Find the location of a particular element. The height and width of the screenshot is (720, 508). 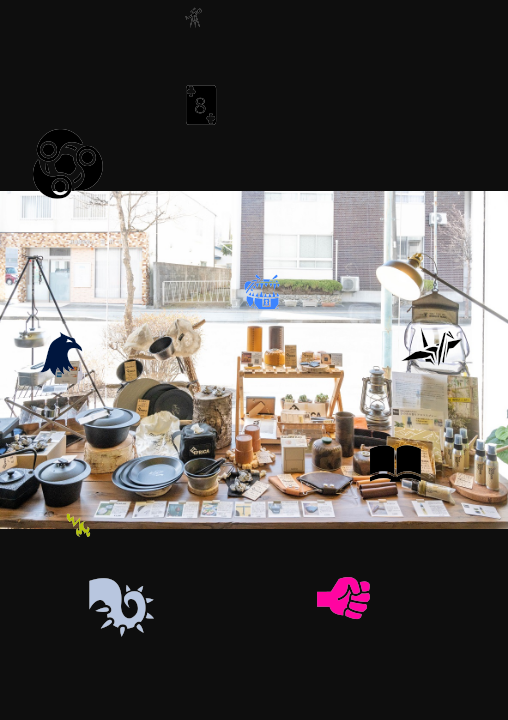

rock move in a rock-paper-scissors game is located at coordinates (344, 595).